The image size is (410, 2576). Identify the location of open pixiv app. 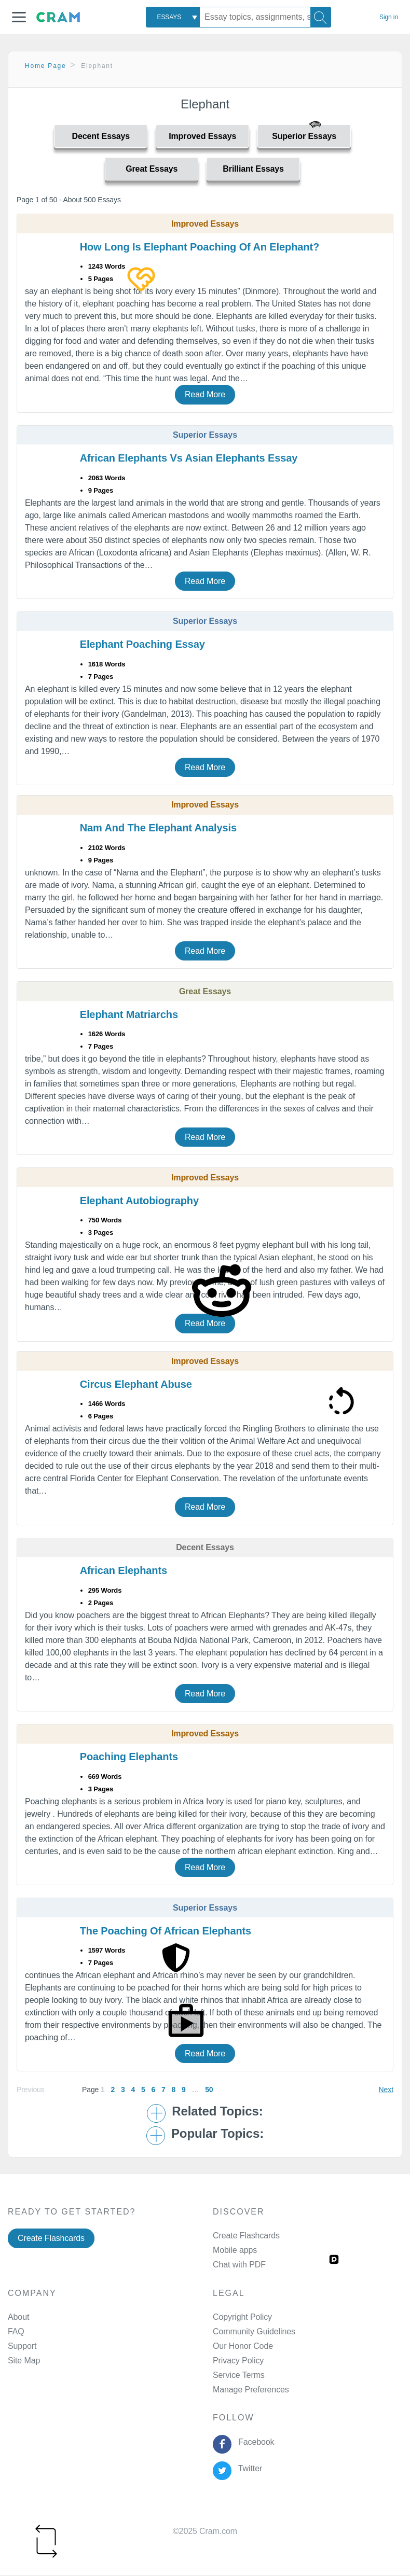
(334, 2259).